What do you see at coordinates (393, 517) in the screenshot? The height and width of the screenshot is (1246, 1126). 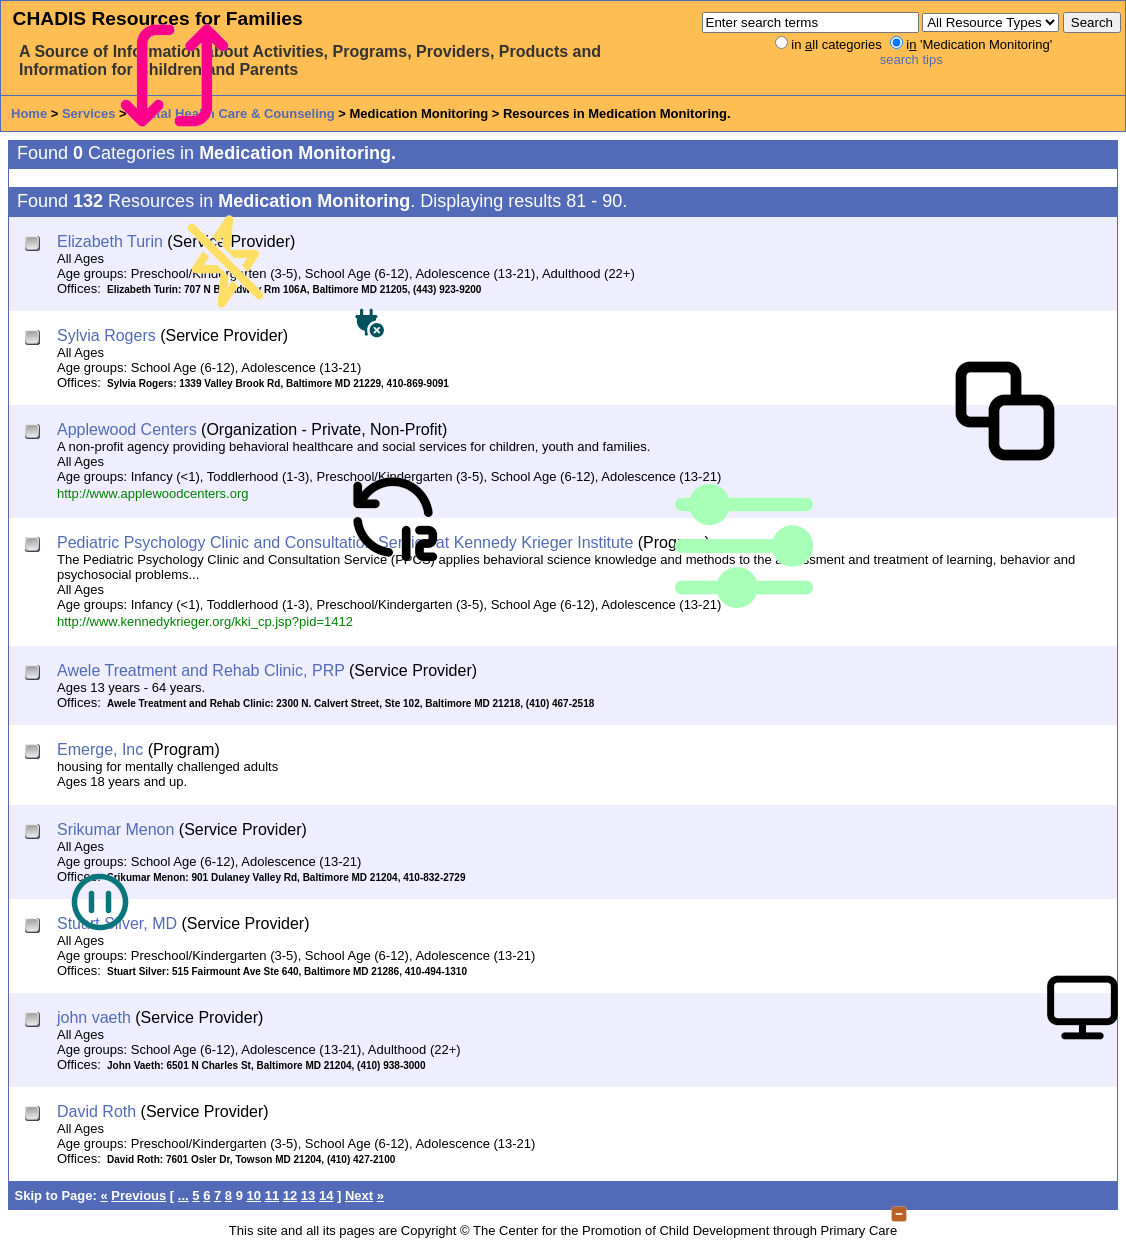 I see `switch to 12-hour time format` at bounding box center [393, 517].